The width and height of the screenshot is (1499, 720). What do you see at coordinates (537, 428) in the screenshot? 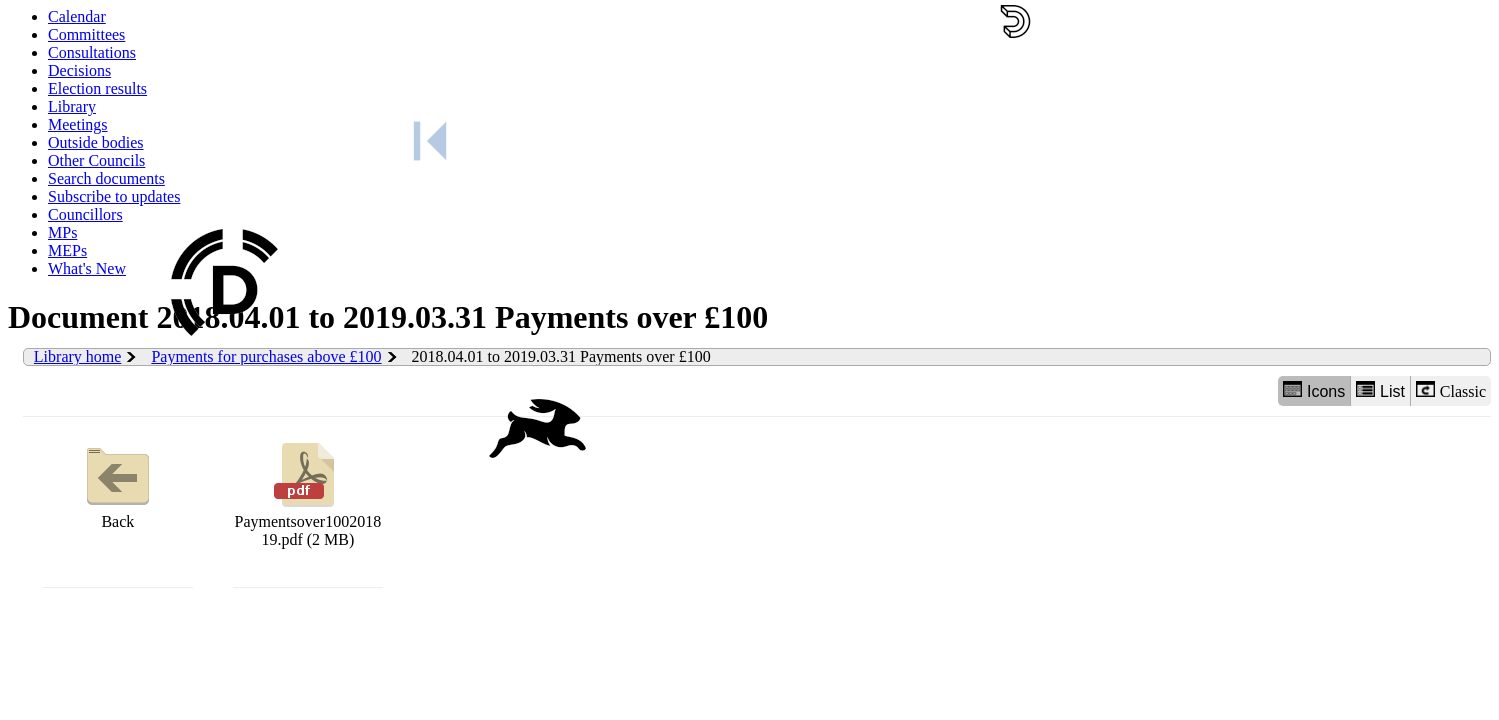
I see `directus brand logo` at bounding box center [537, 428].